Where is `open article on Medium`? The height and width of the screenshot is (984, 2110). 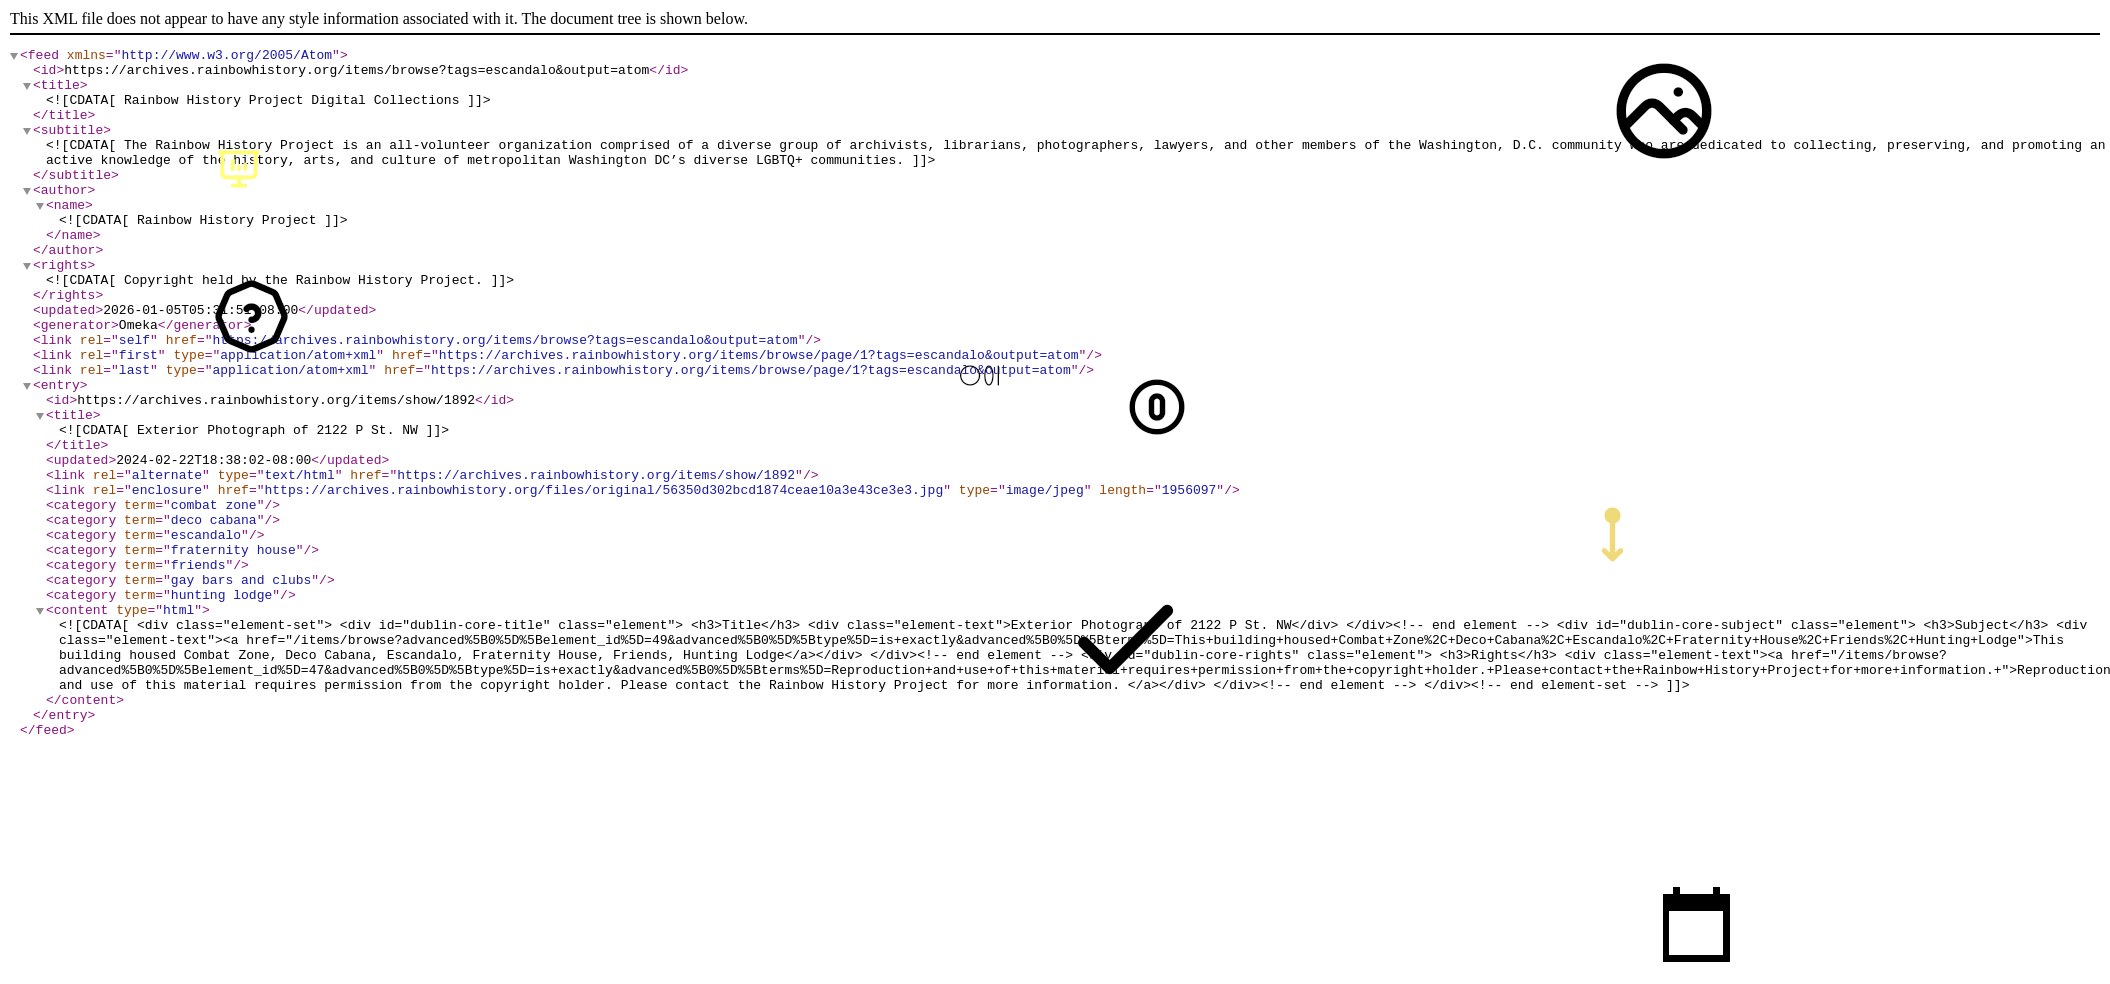
open article on Medium is located at coordinates (979, 375).